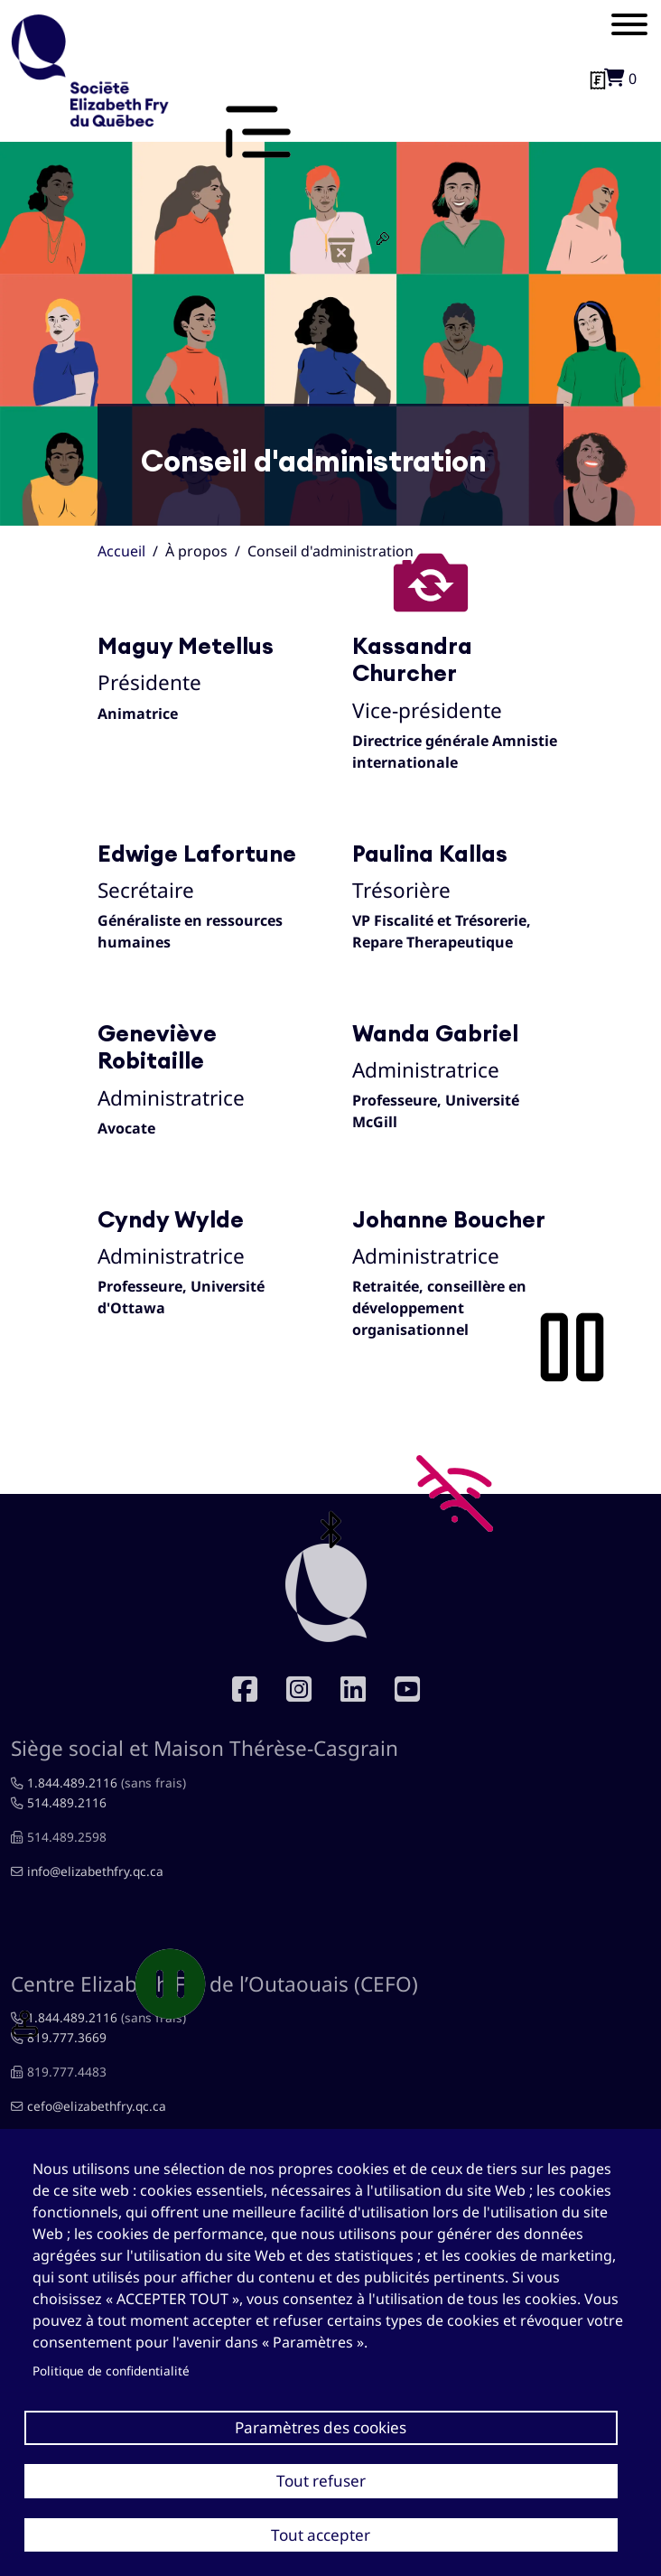 Image resolution: width=661 pixels, height=2576 pixels. What do you see at coordinates (341, 250) in the screenshot?
I see `delete selected item` at bounding box center [341, 250].